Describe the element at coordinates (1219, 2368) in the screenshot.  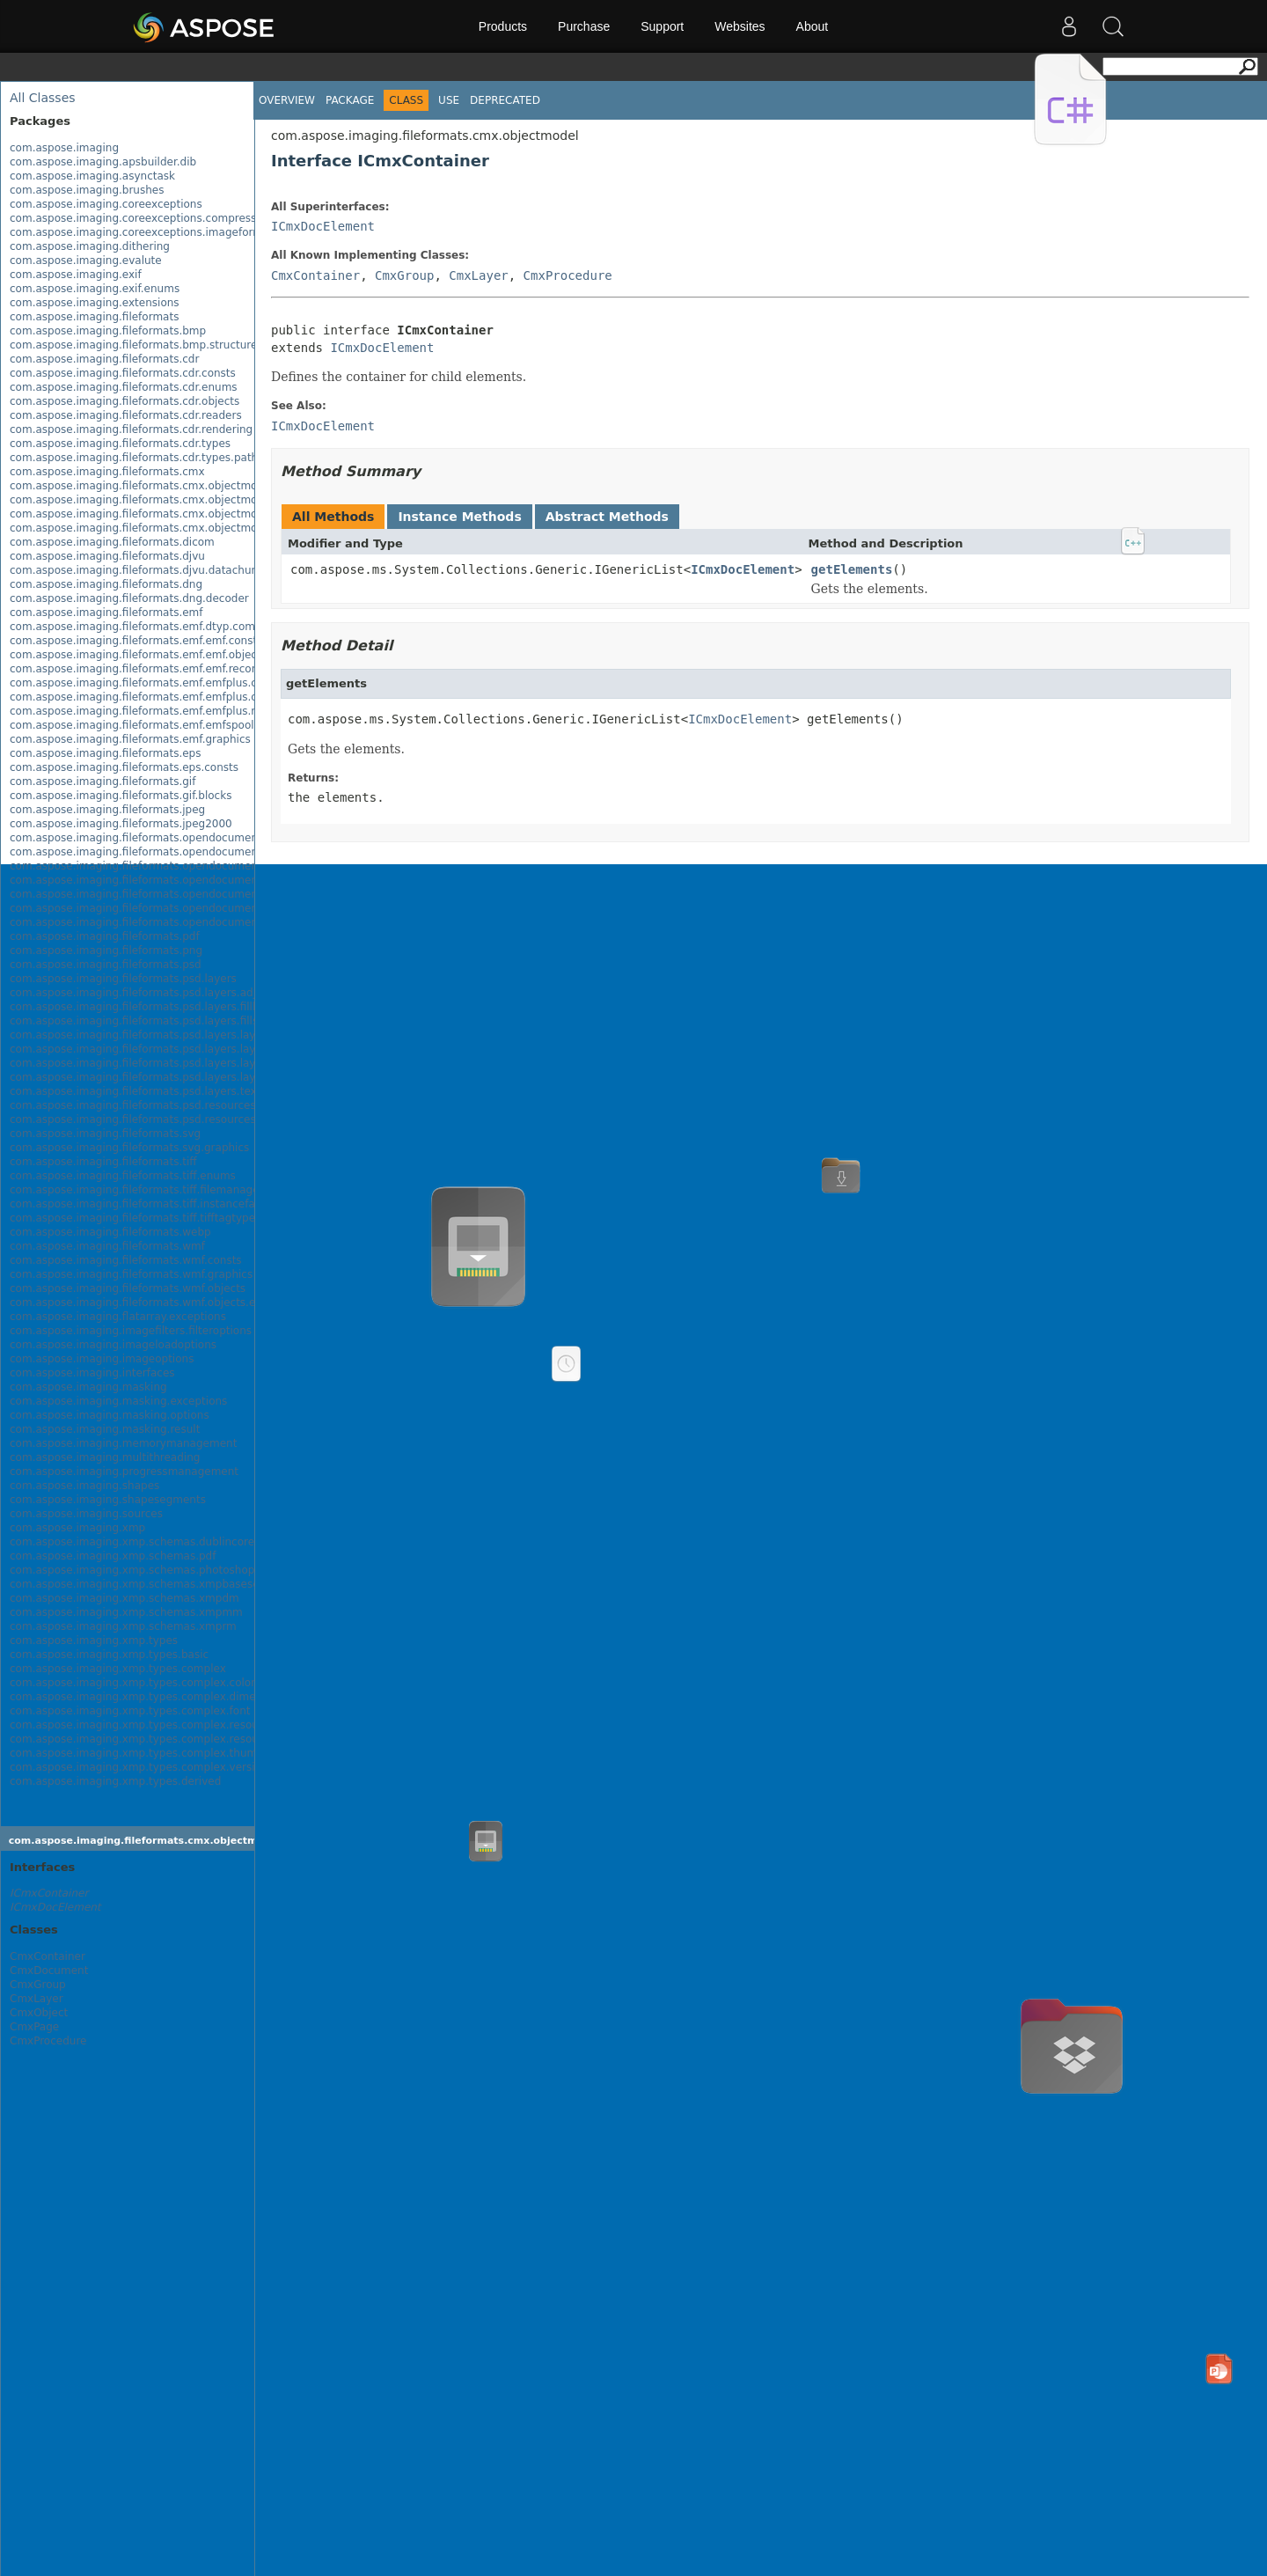
I see `a powerpoint presentation file` at that location.